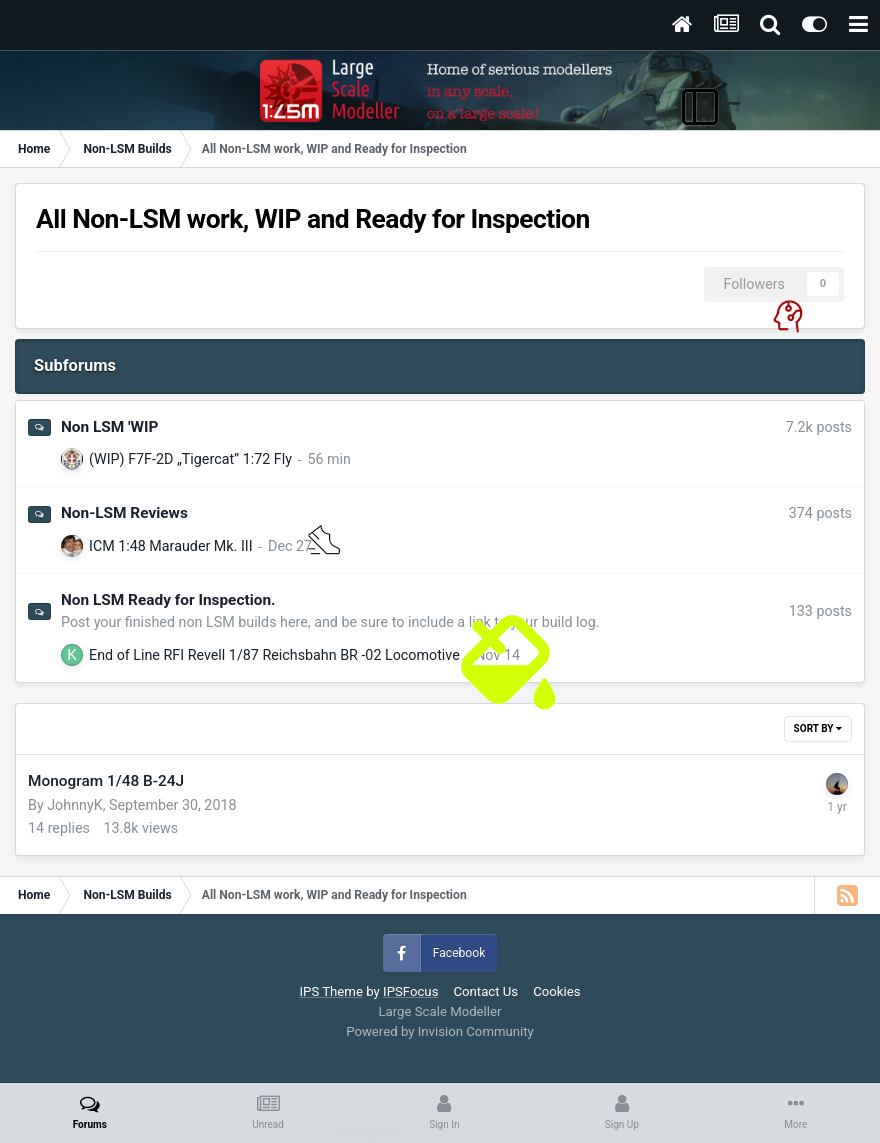 The image size is (880, 1143). What do you see at coordinates (700, 107) in the screenshot?
I see `toggle the sidebar panel` at bounding box center [700, 107].